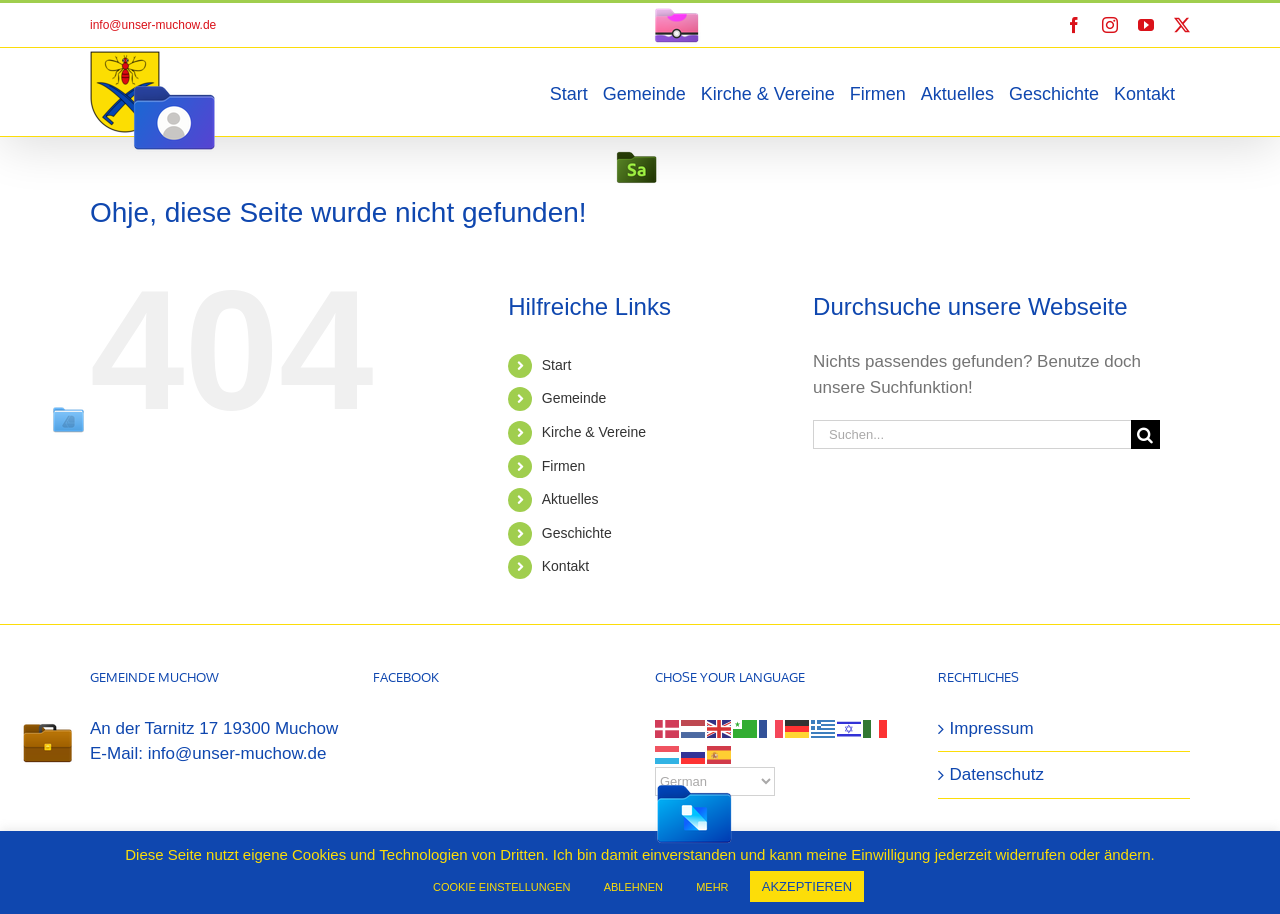 The image size is (1280, 914). What do you see at coordinates (174, 120) in the screenshot?
I see `open user profile folder` at bounding box center [174, 120].